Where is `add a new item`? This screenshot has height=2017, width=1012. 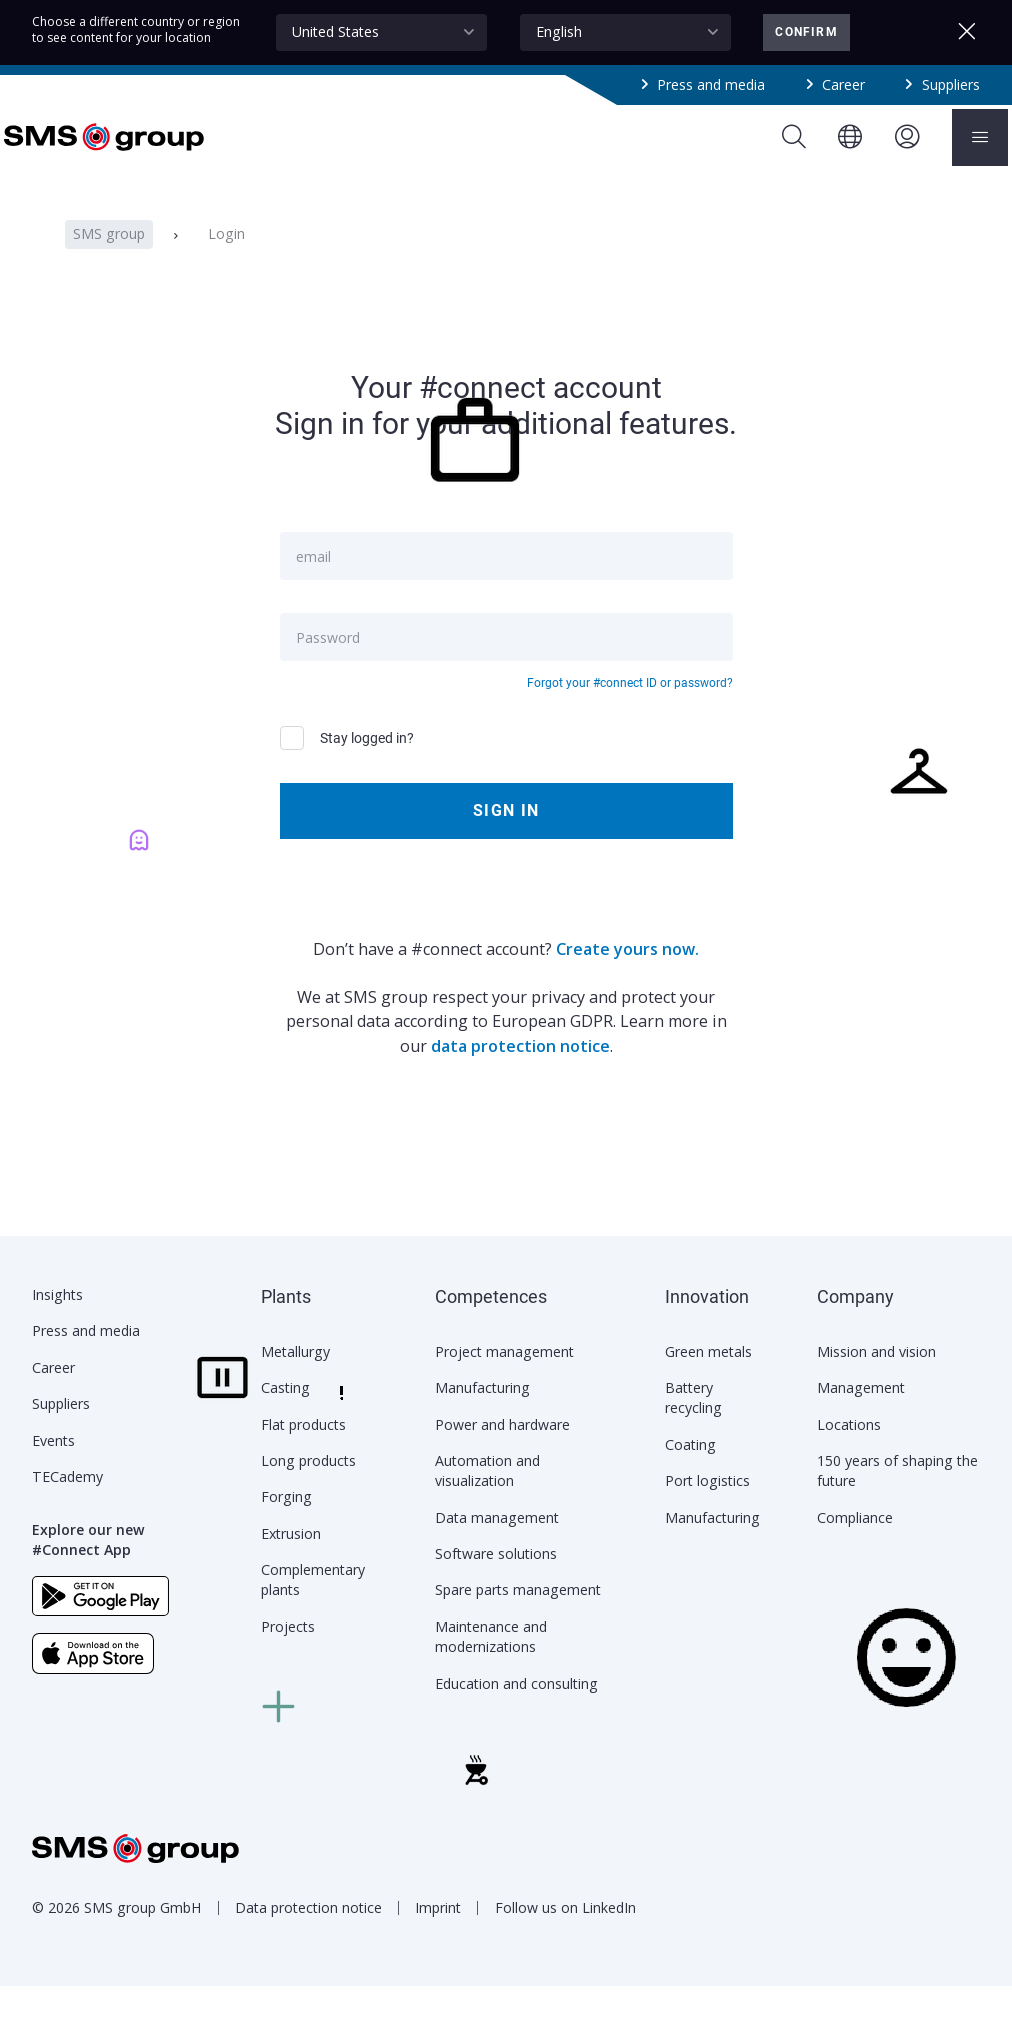 add a new item is located at coordinates (278, 1706).